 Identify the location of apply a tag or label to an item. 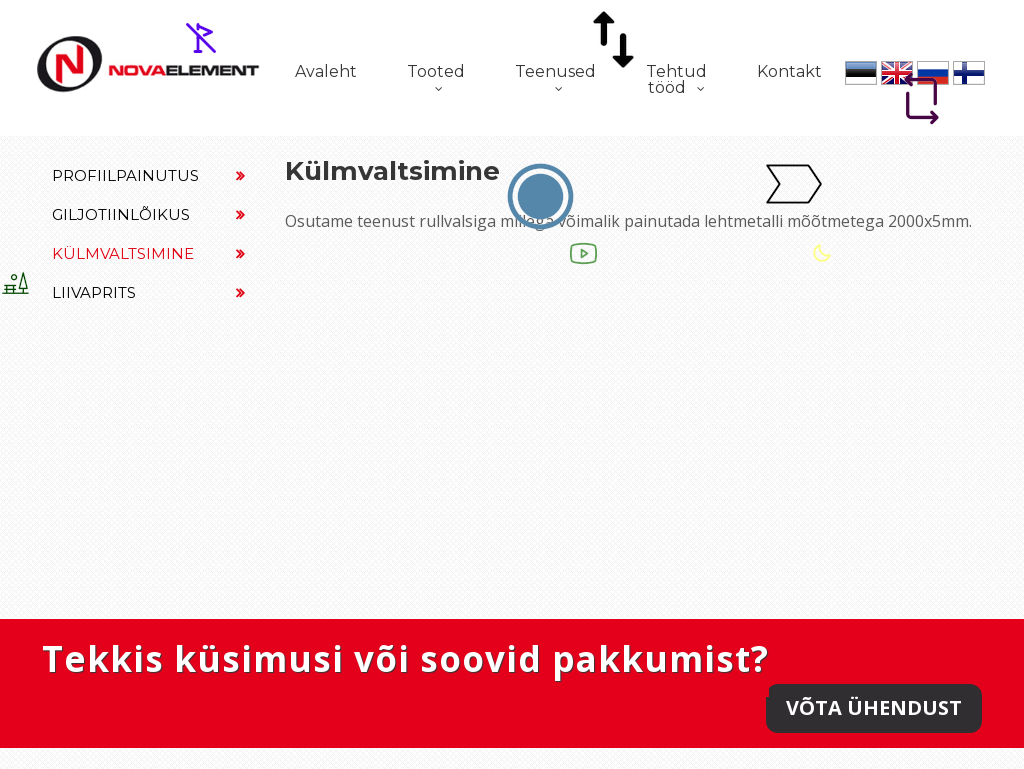
(792, 184).